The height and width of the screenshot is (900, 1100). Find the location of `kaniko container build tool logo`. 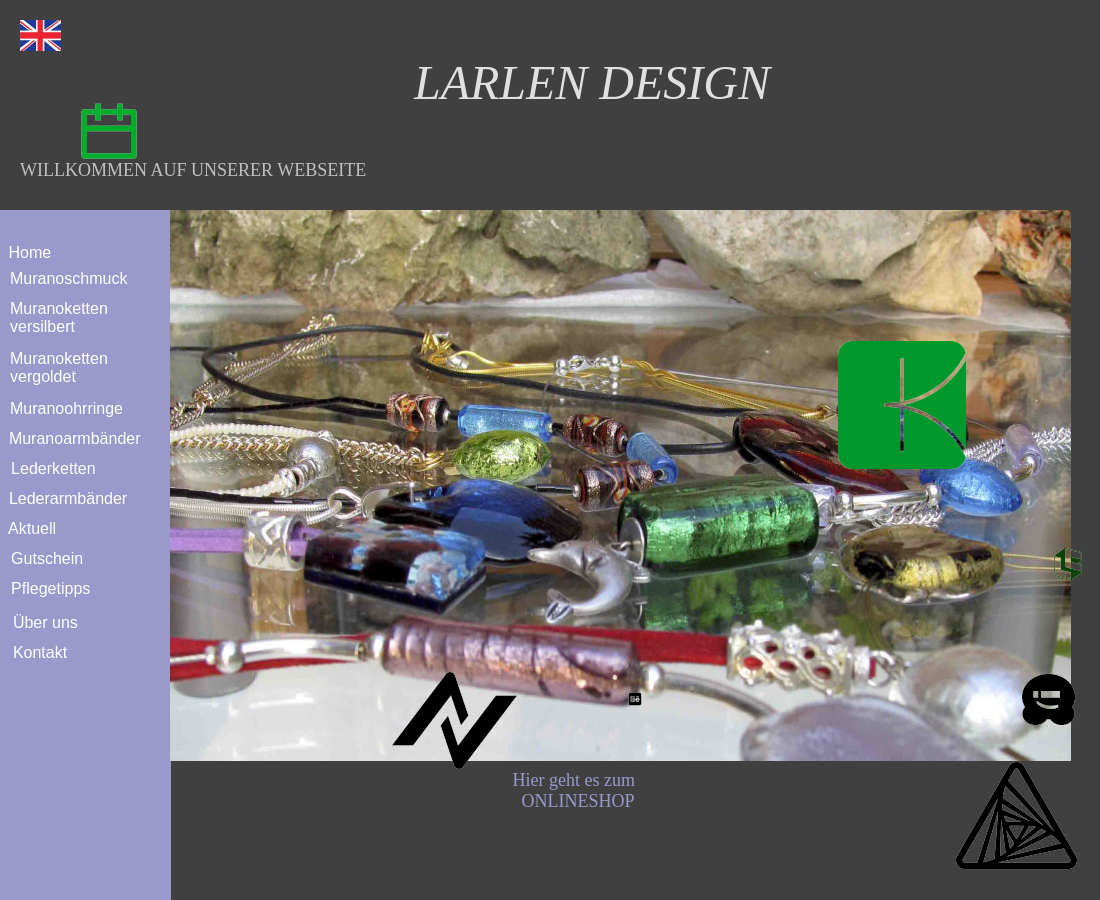

kaniko container build tool logo is located at coordinates (902, 405).